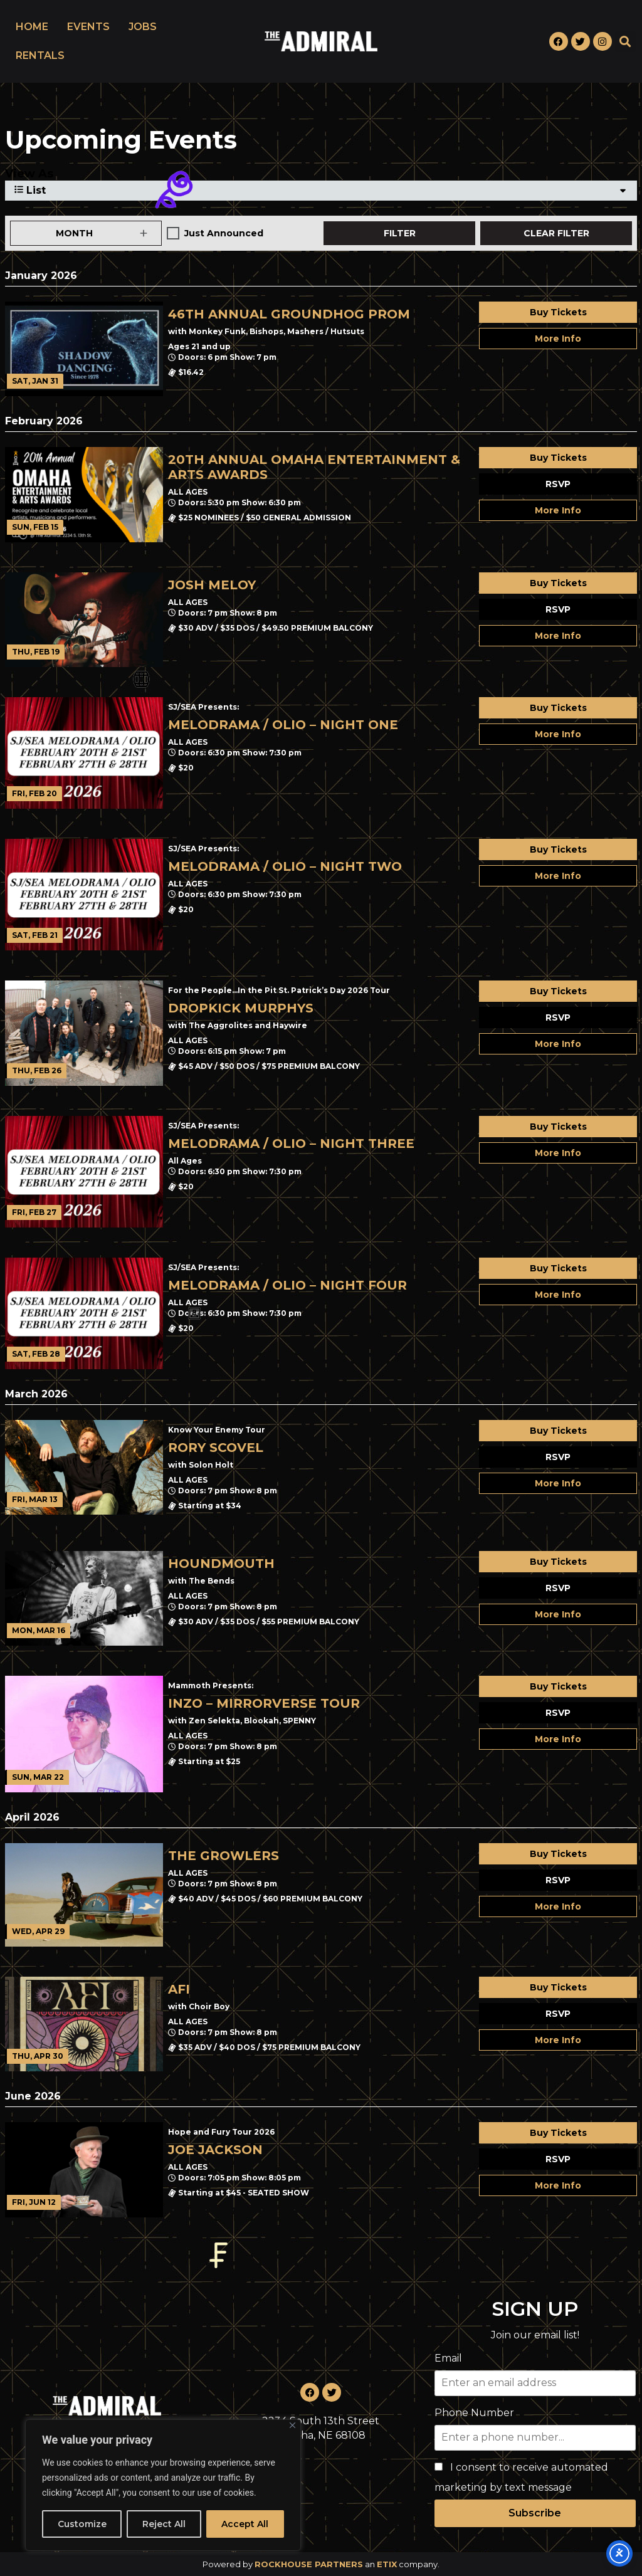  What do you see at coordinates (174, 189) in the screenshot?
I see `send a flower or romantic gesture` at bounding box center [174, 189].